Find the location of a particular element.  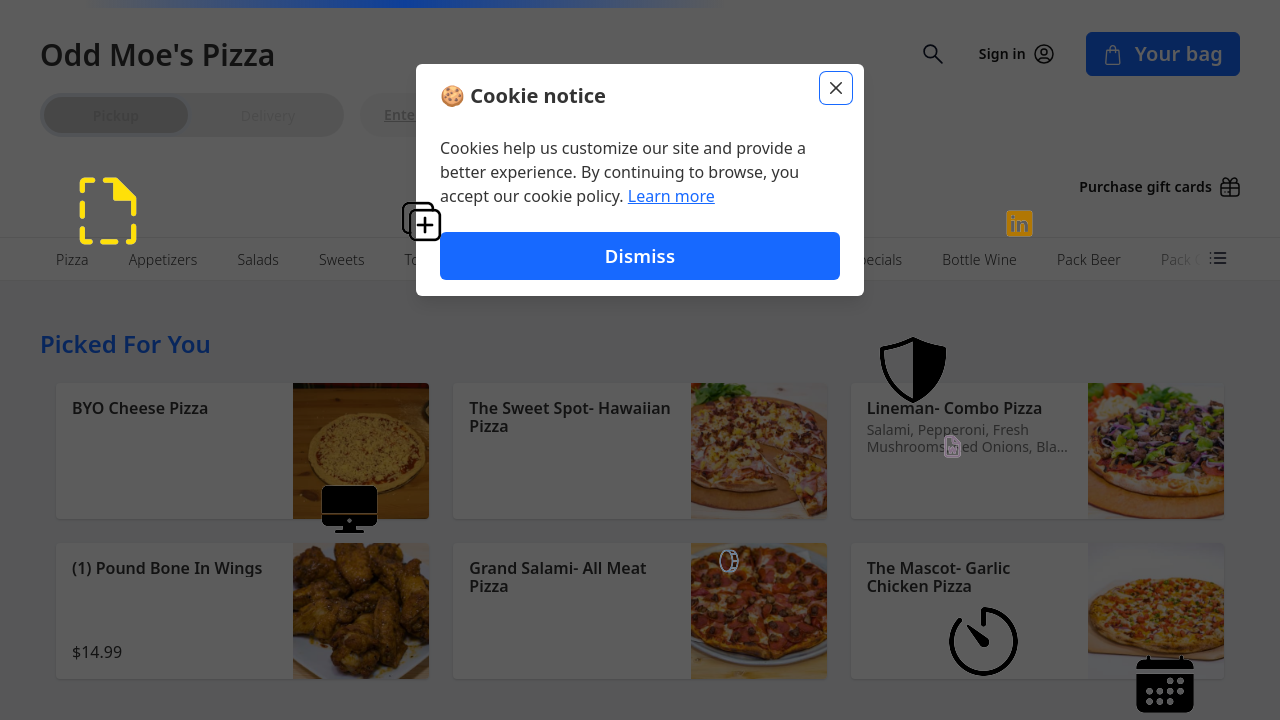

connect with LinkedIn is located at coordinates (1019, 223).